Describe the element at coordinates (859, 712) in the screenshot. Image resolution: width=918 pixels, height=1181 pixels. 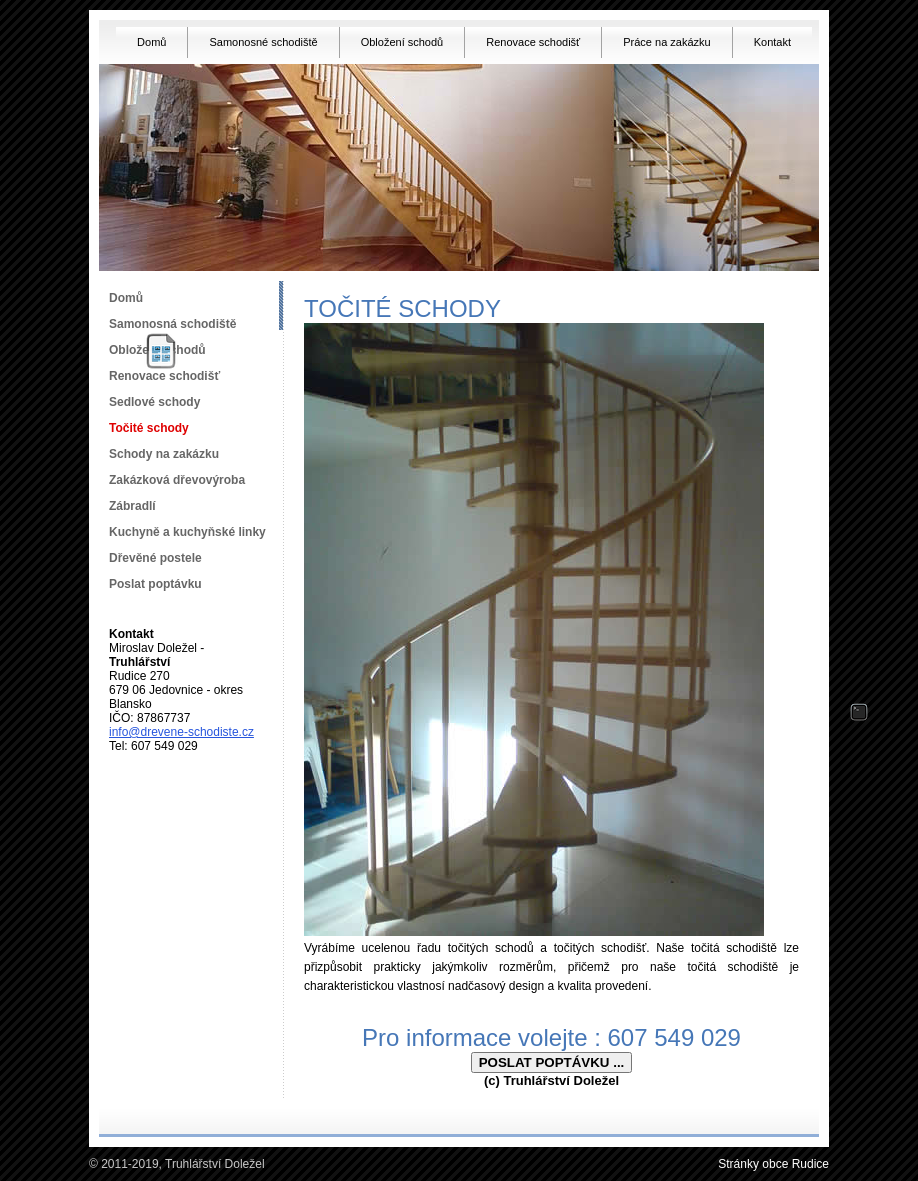
I see `open terminal application` at that location.